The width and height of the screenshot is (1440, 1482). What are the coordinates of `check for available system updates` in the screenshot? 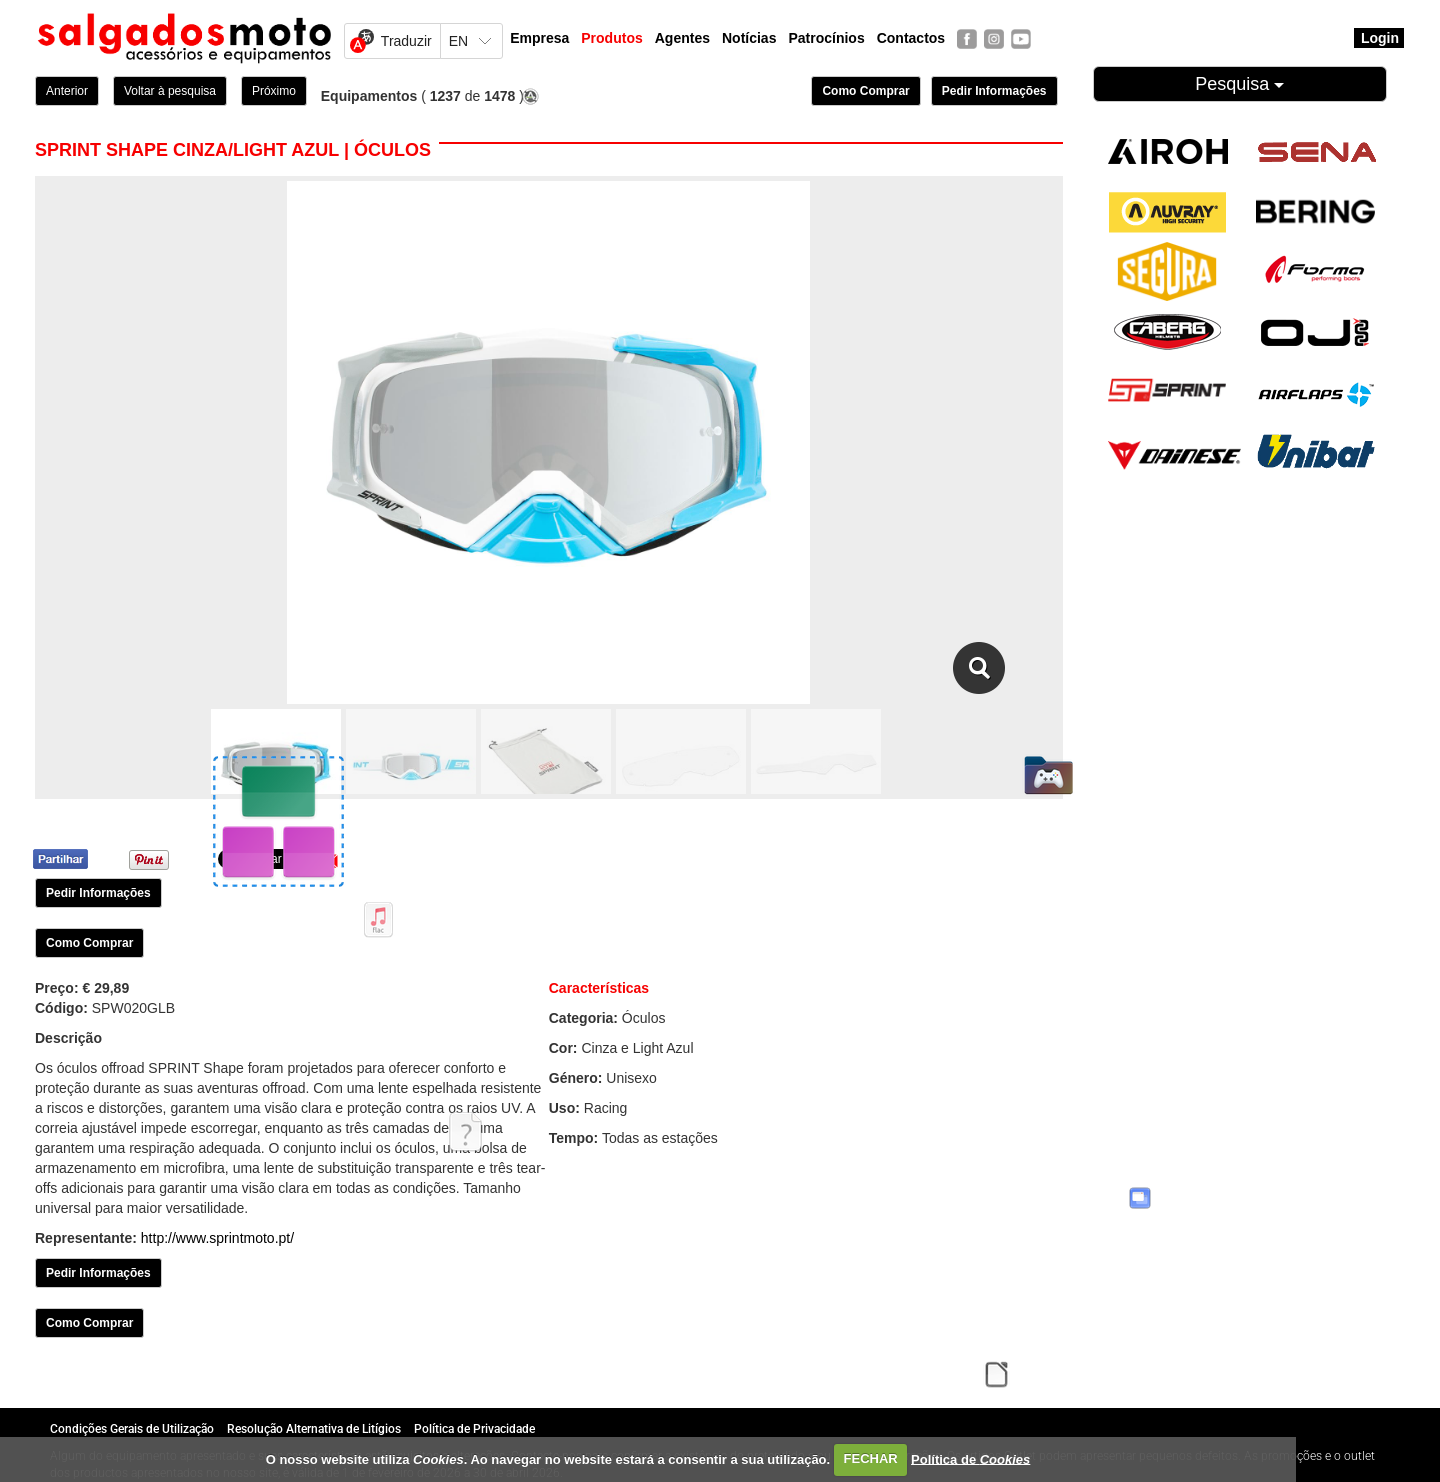 It's located at (530, 96).